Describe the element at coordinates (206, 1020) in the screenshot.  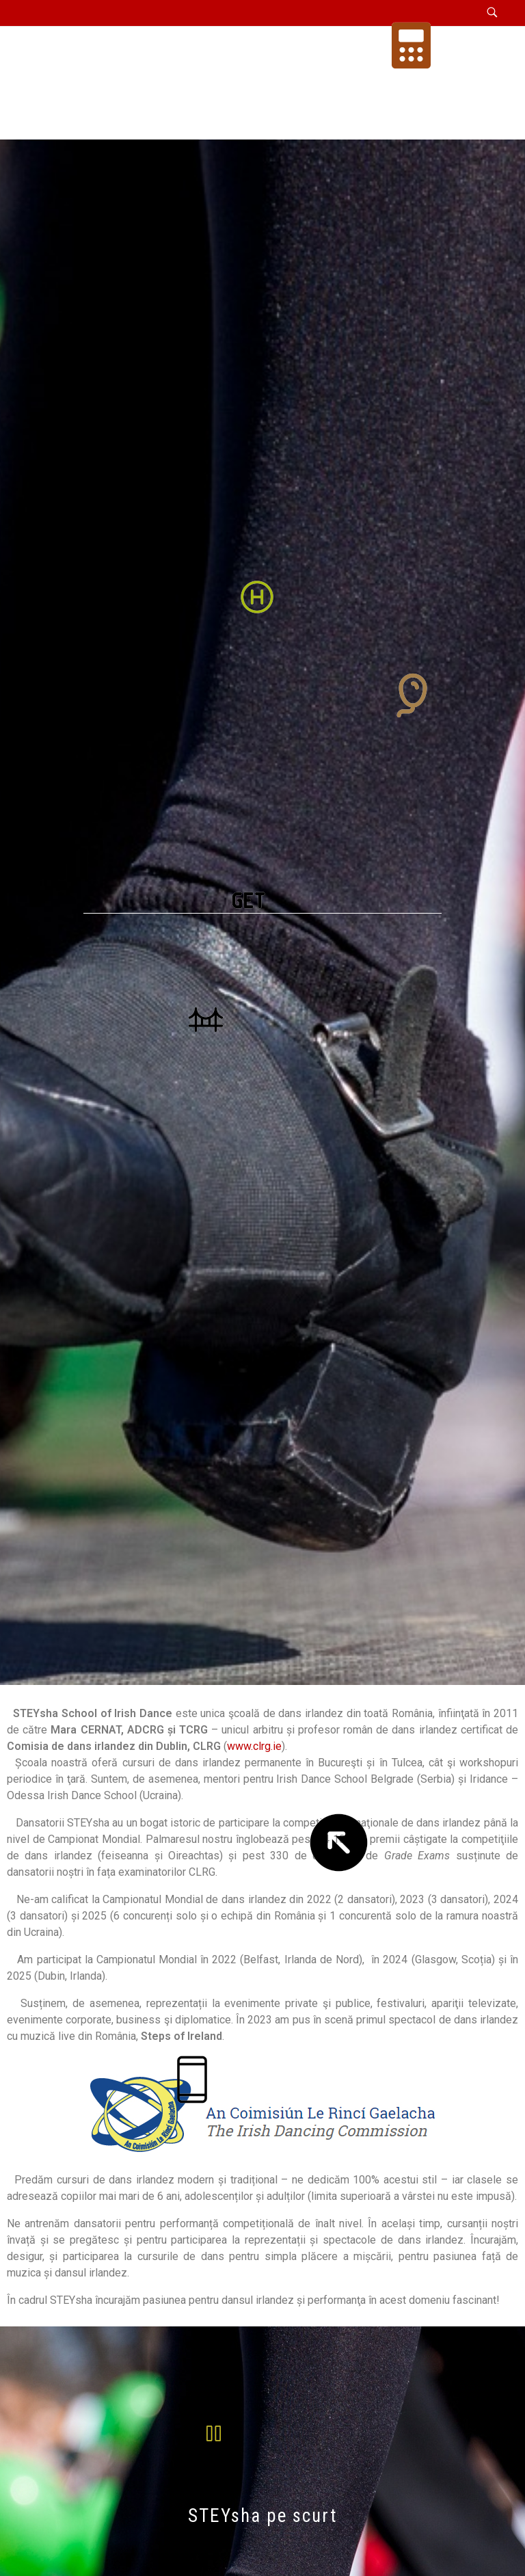
I see `navigate to bridges or overpasses on a map` at that location.